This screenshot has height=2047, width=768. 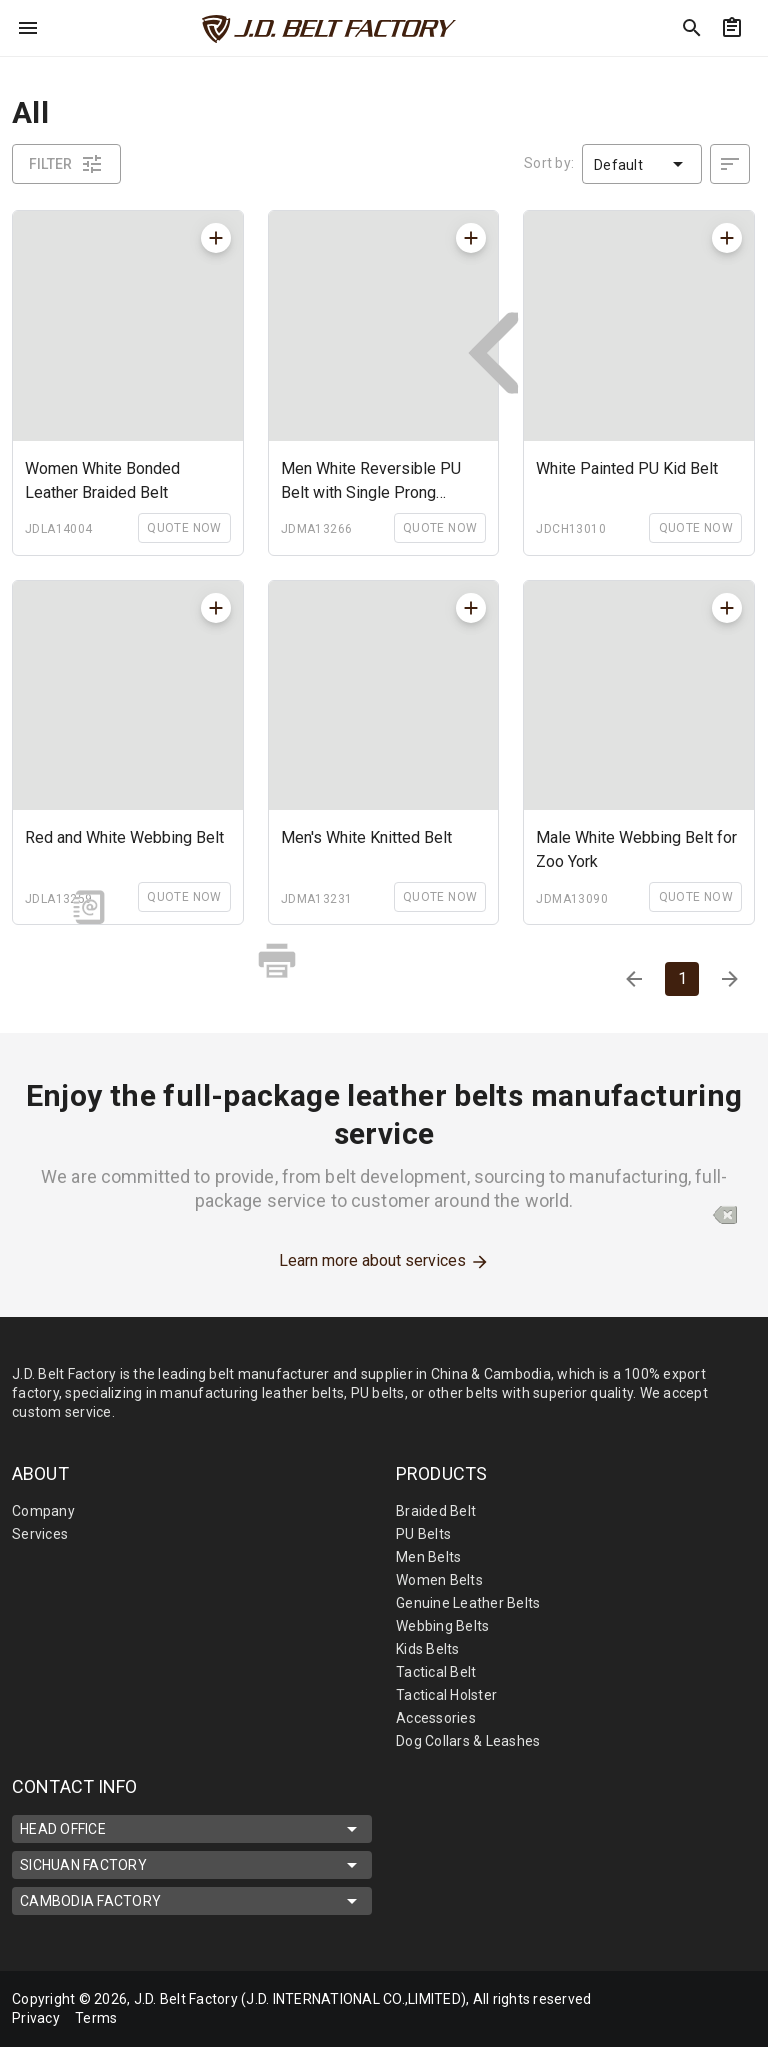 What do you see at coordinates (723, 1214) in the screenshot?
I see `clear or delete entered text` at bounding box center [723, 1214].